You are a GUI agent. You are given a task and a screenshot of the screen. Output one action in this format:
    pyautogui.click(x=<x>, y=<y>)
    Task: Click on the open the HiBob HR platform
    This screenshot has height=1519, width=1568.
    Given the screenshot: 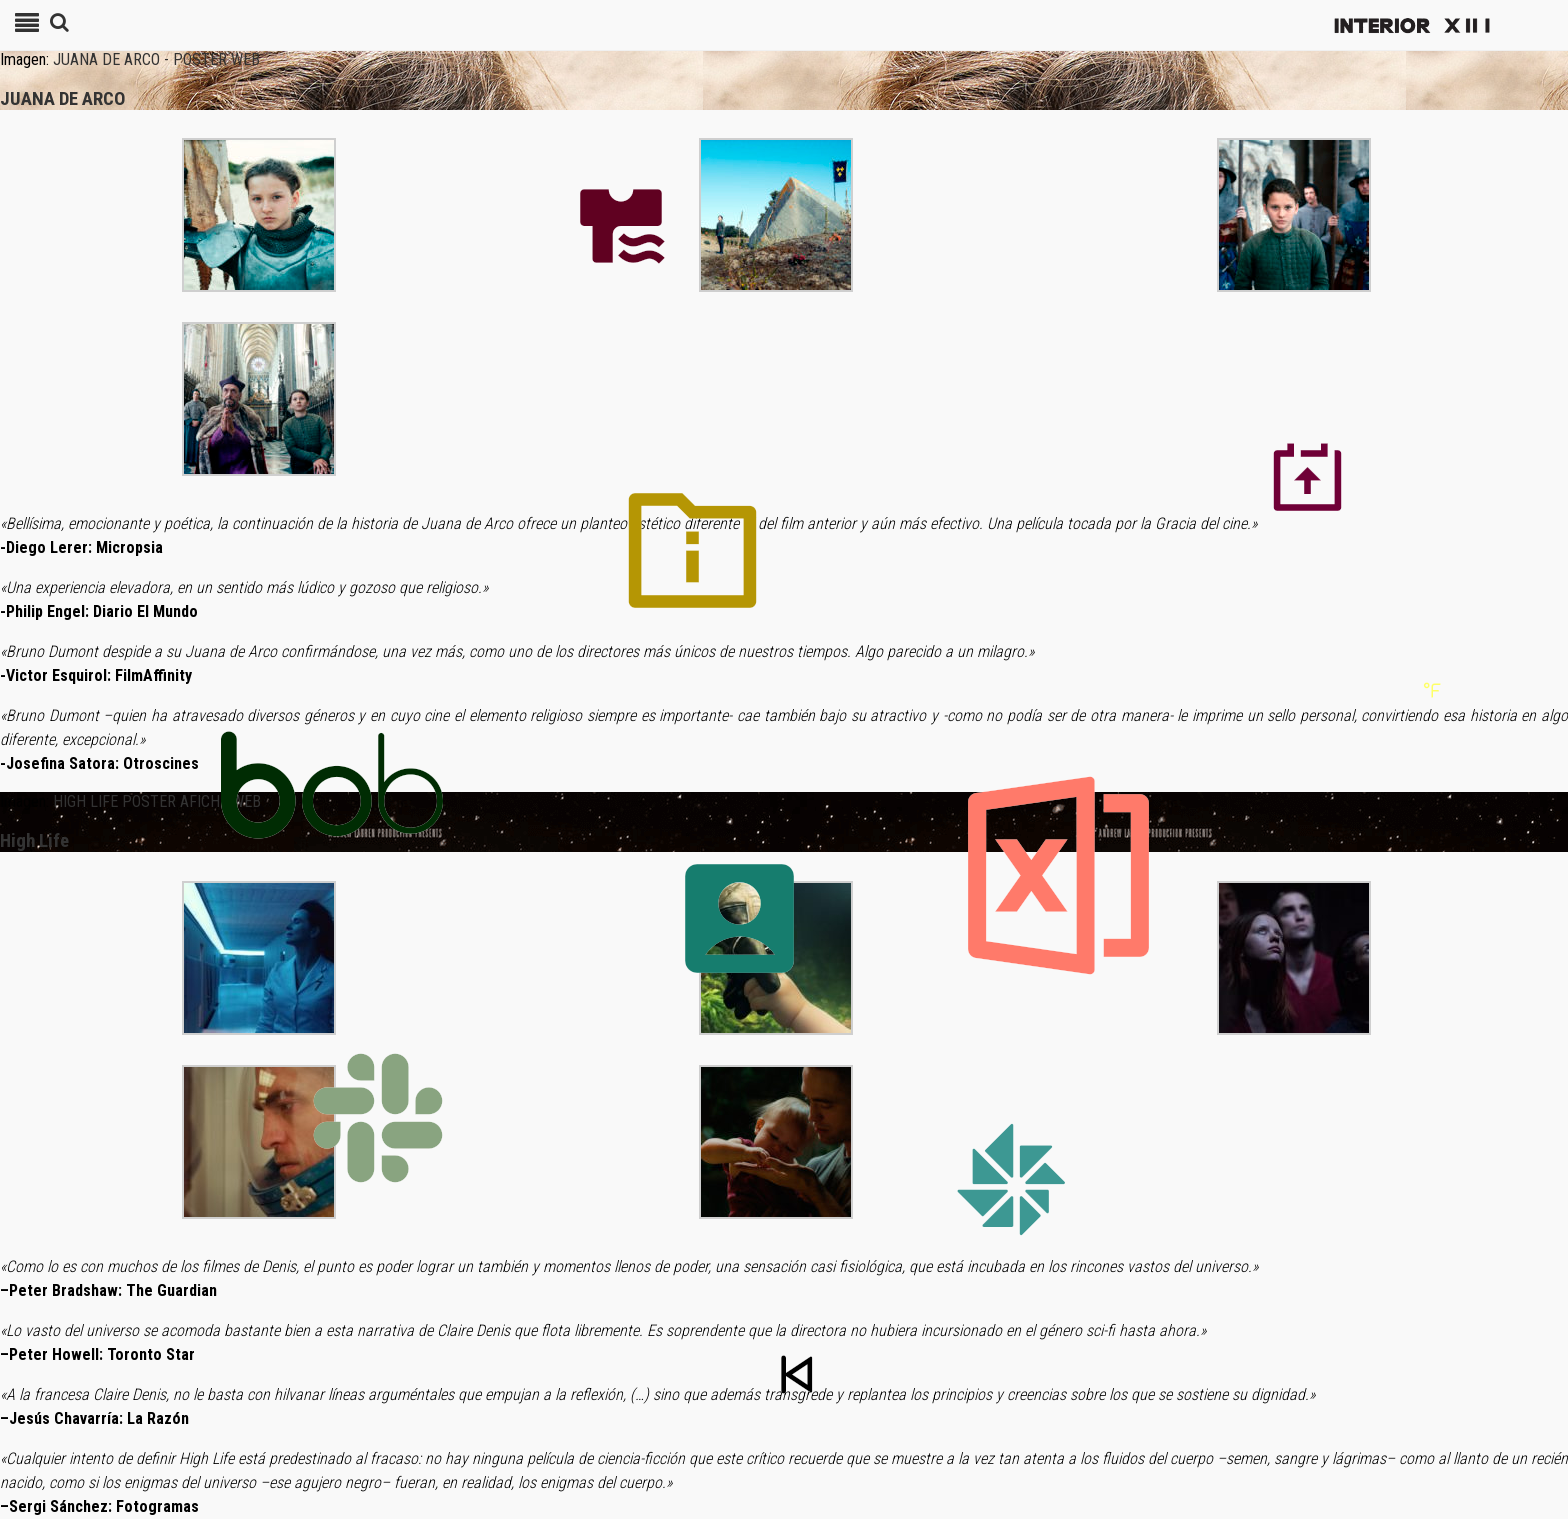 What is the action you would take?
    pyautogui.click(x=332, y=785)
    